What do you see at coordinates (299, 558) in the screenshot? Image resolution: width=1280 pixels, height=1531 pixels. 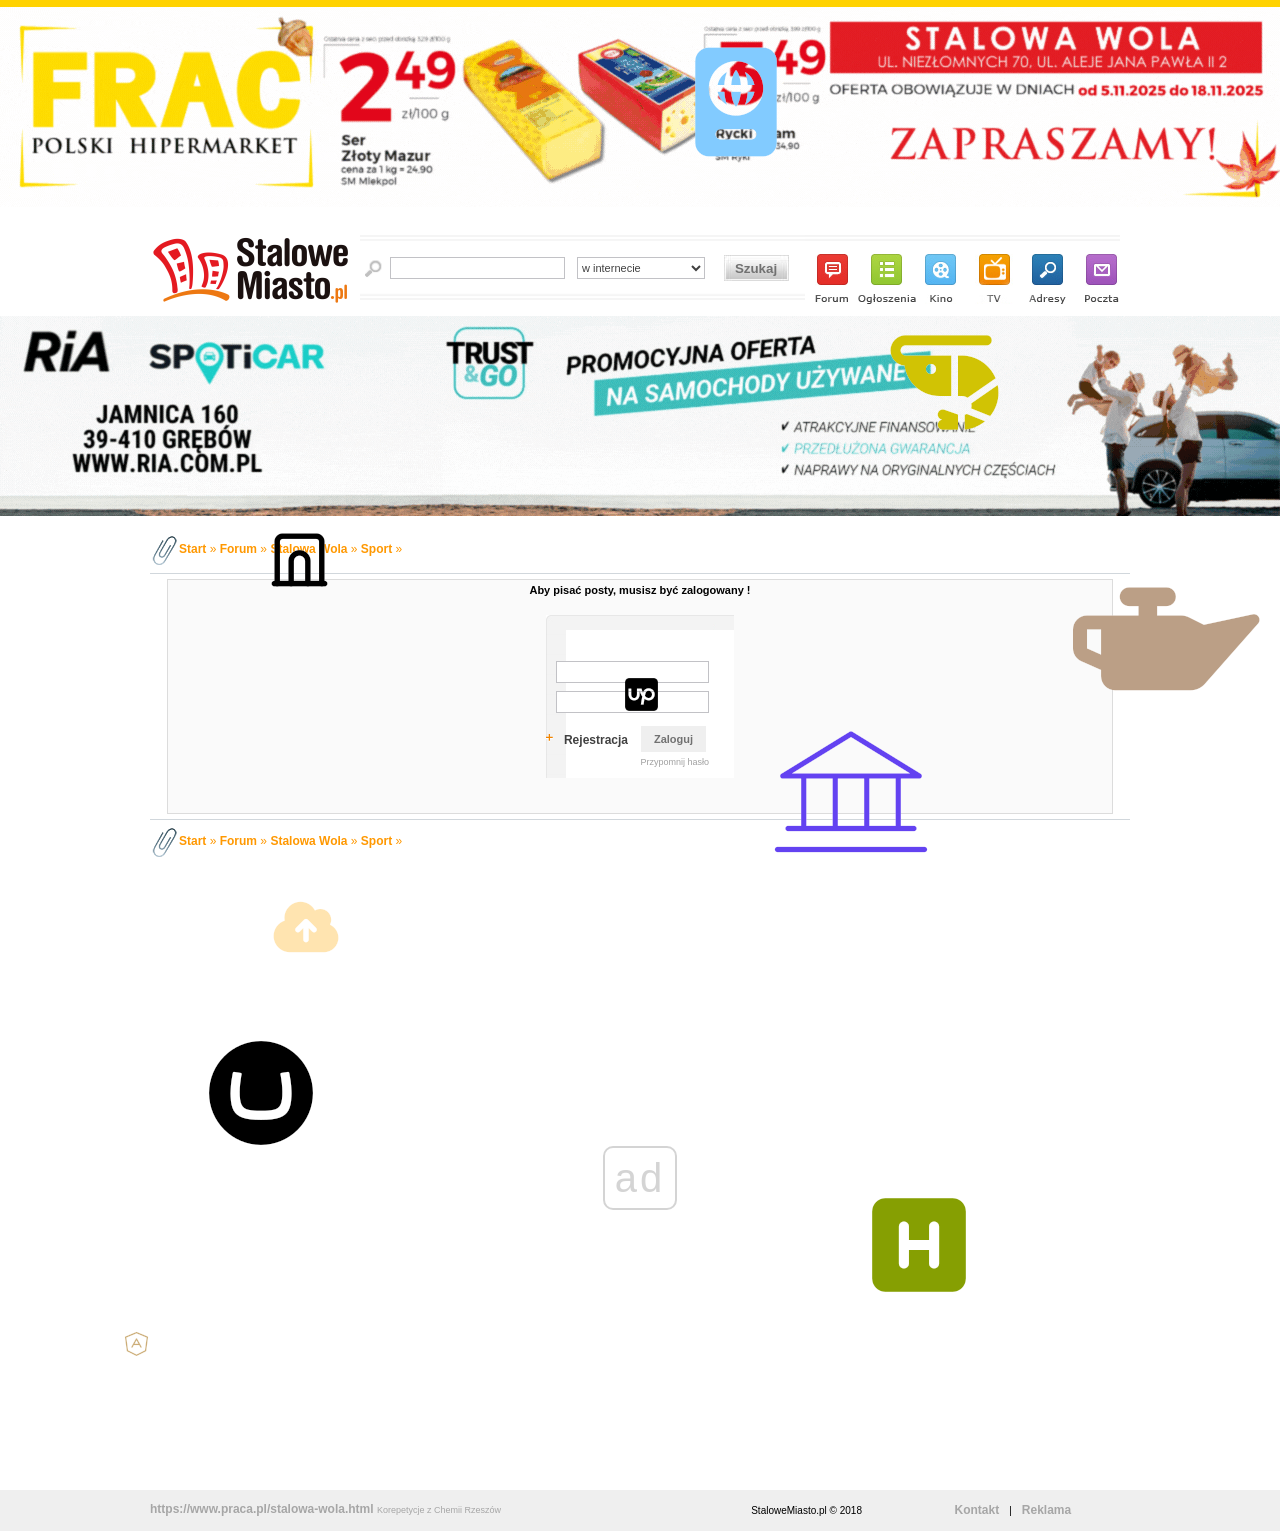 I see `view building or property details` at bounding box center [299, 558].